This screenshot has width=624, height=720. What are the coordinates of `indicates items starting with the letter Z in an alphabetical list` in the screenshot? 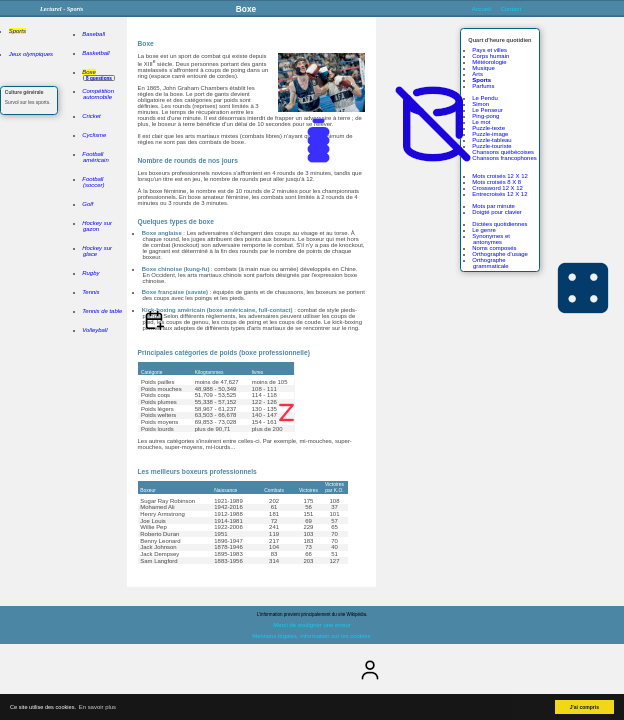 It's located at (286, 412).